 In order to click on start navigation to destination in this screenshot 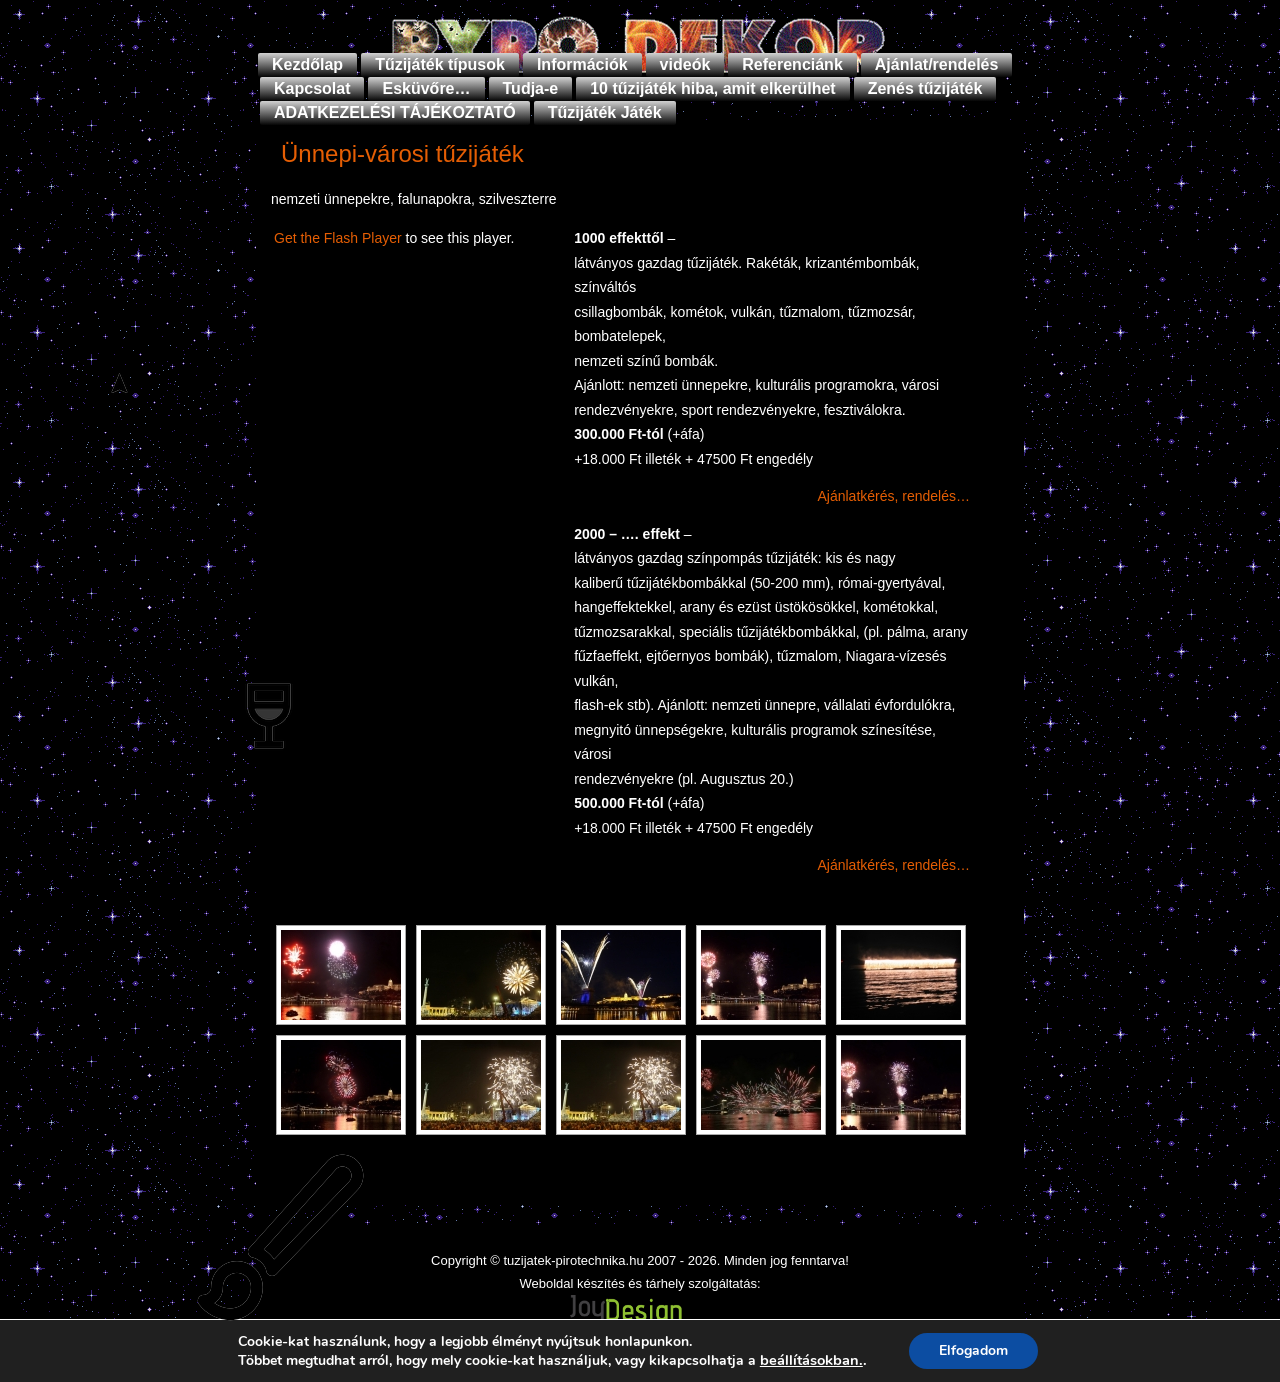, I will do `click(119, 383)`.